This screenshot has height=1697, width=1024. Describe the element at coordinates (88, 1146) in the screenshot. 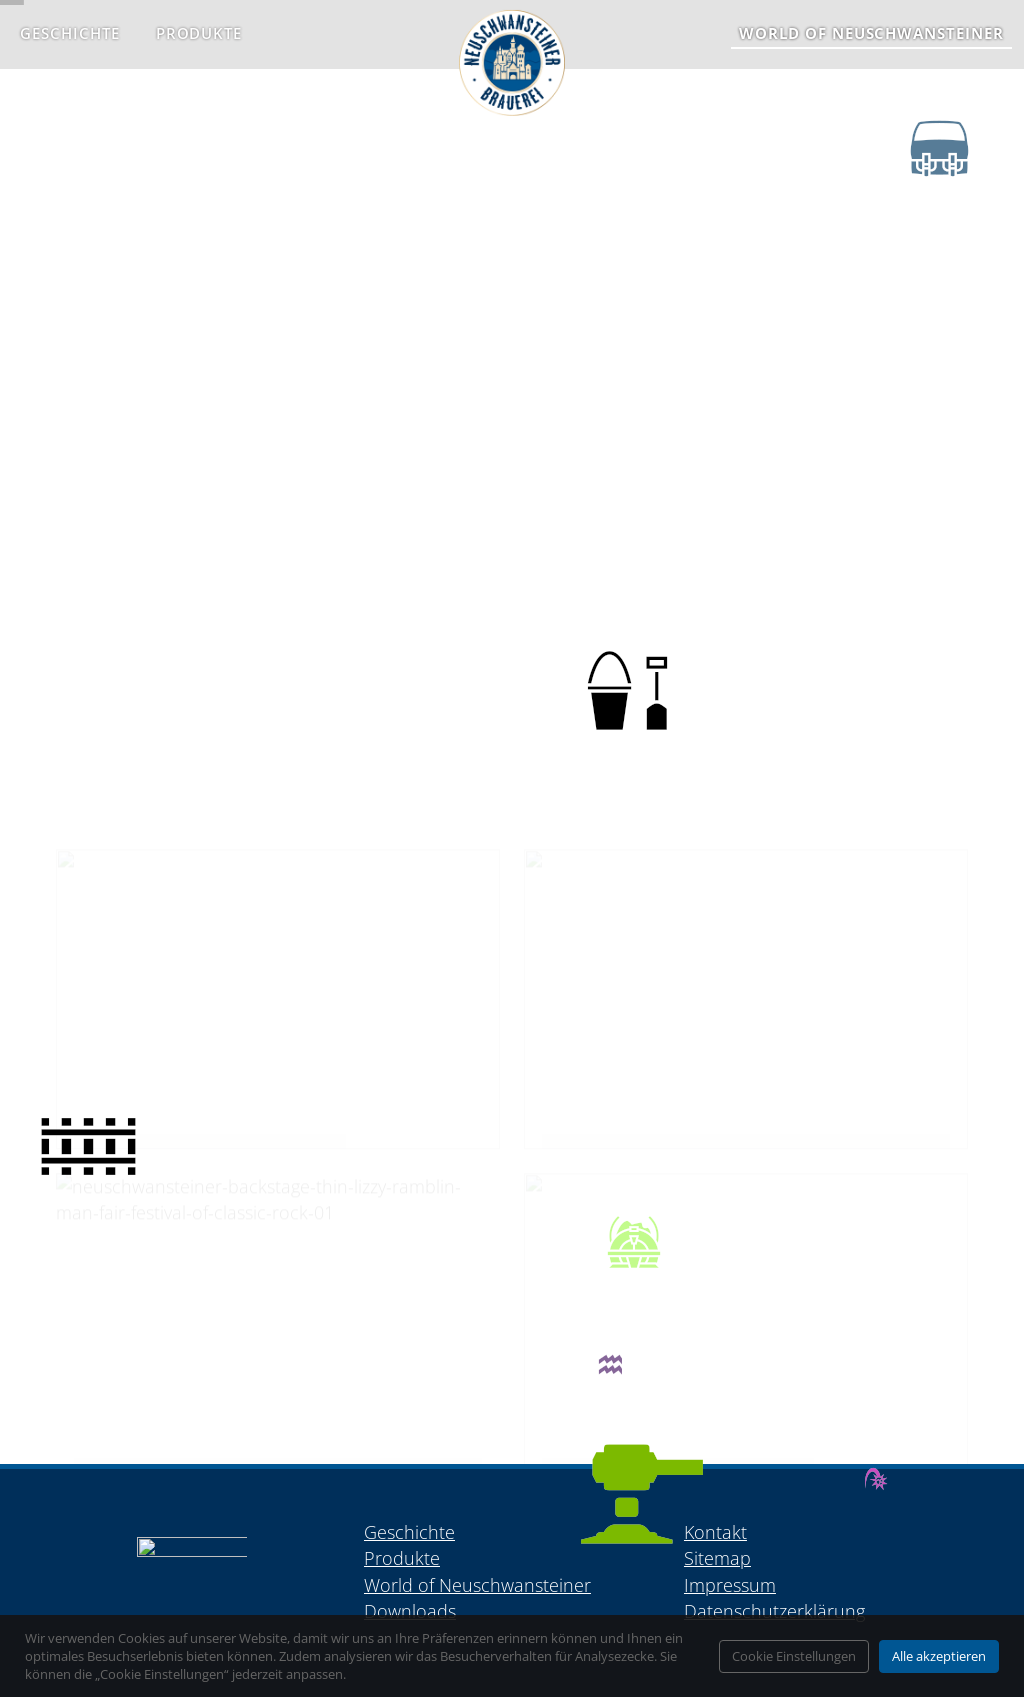

I see `access train or railway station information` at that location.